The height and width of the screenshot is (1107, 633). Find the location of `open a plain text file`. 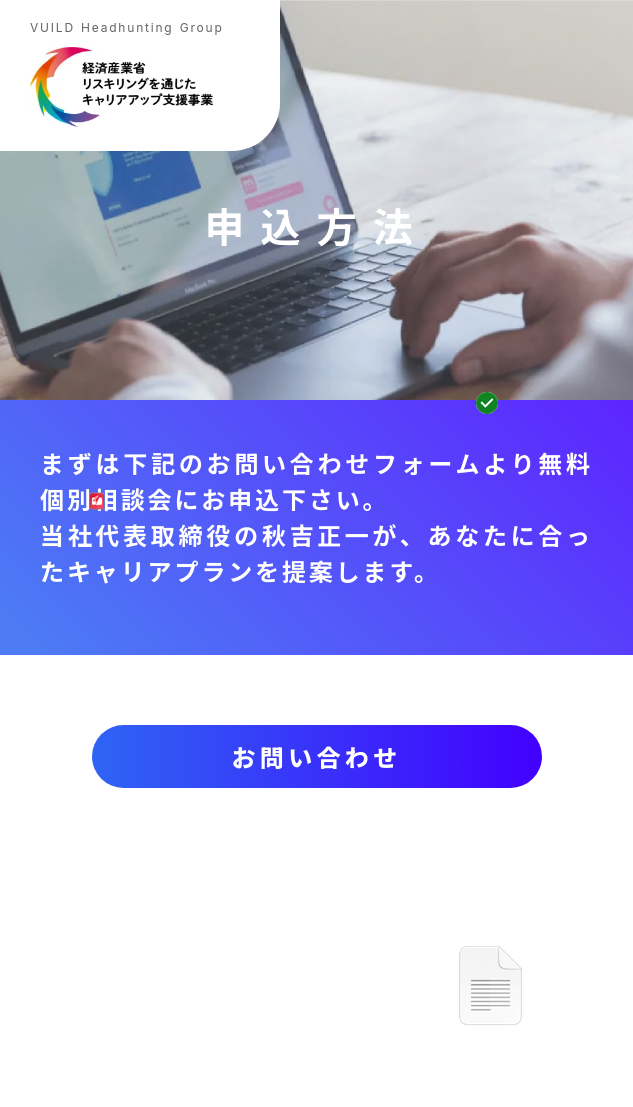

open a plain text file is located at coordinates (490, 985).